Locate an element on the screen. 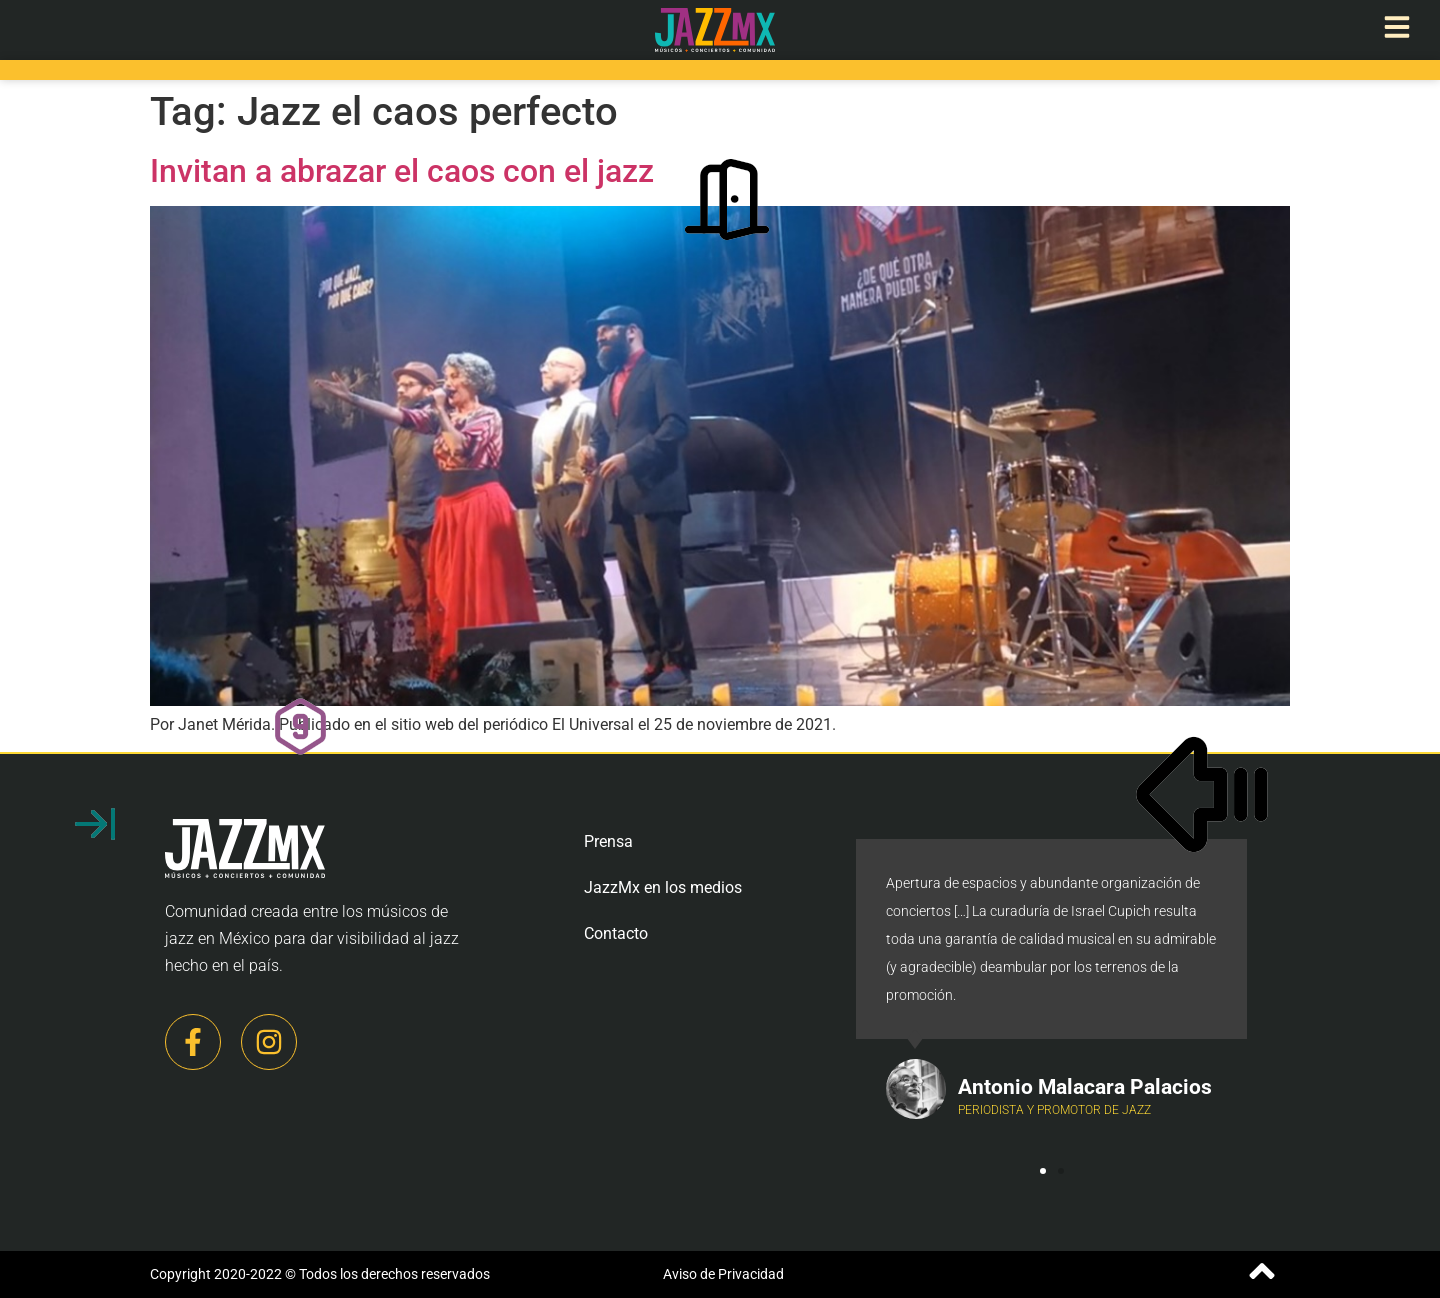 The image size is (1440, 1298). go back to previous content is located at coordinates (1200, 794).